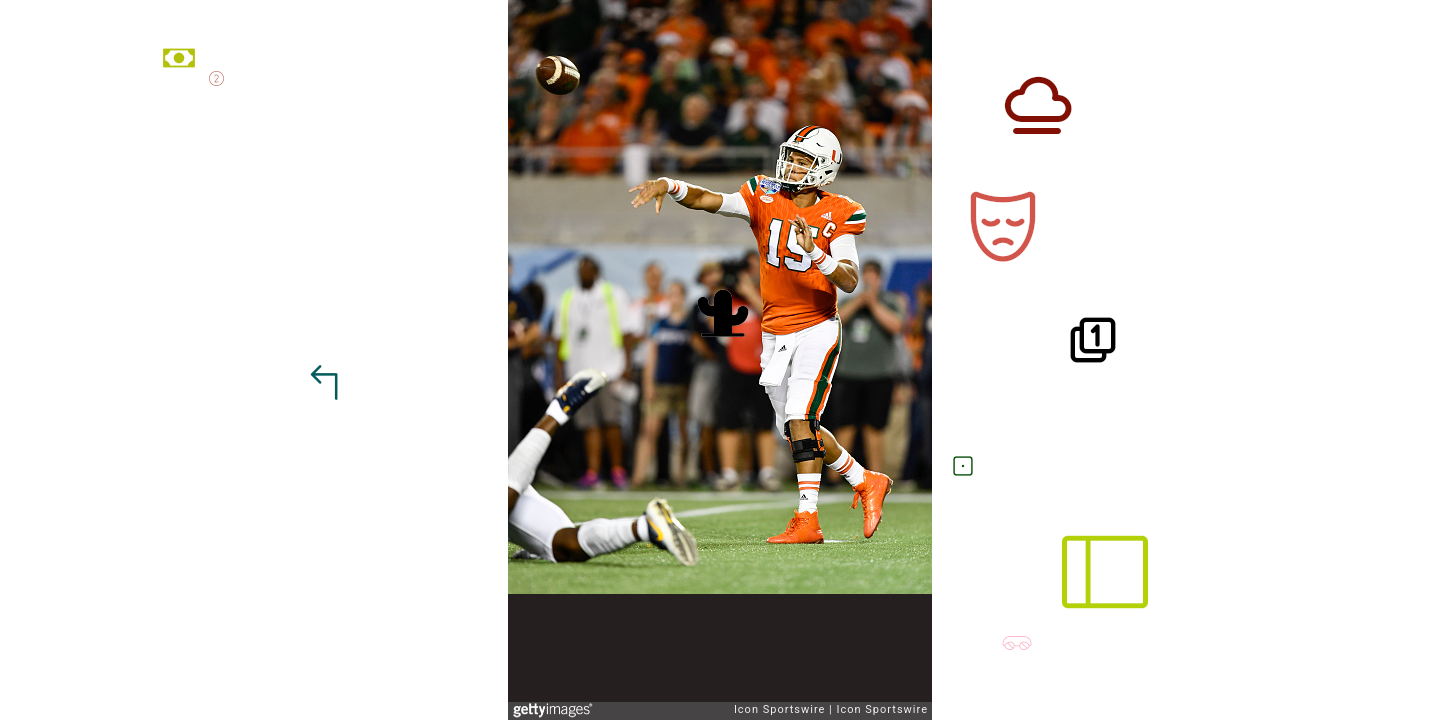  What do you see at coordinates (325, 382) in the screenshot?
I see `go back to previous screen` at bounding box center [325, 382].